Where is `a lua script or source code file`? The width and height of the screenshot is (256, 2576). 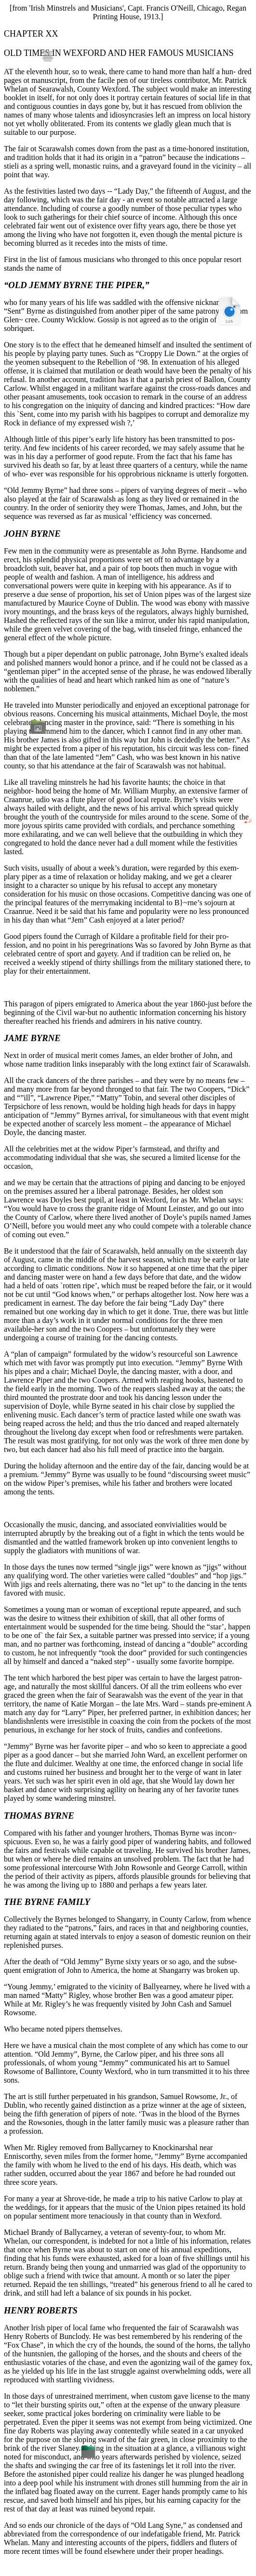 a lua script or source code file is located at coordinates (229, 311).